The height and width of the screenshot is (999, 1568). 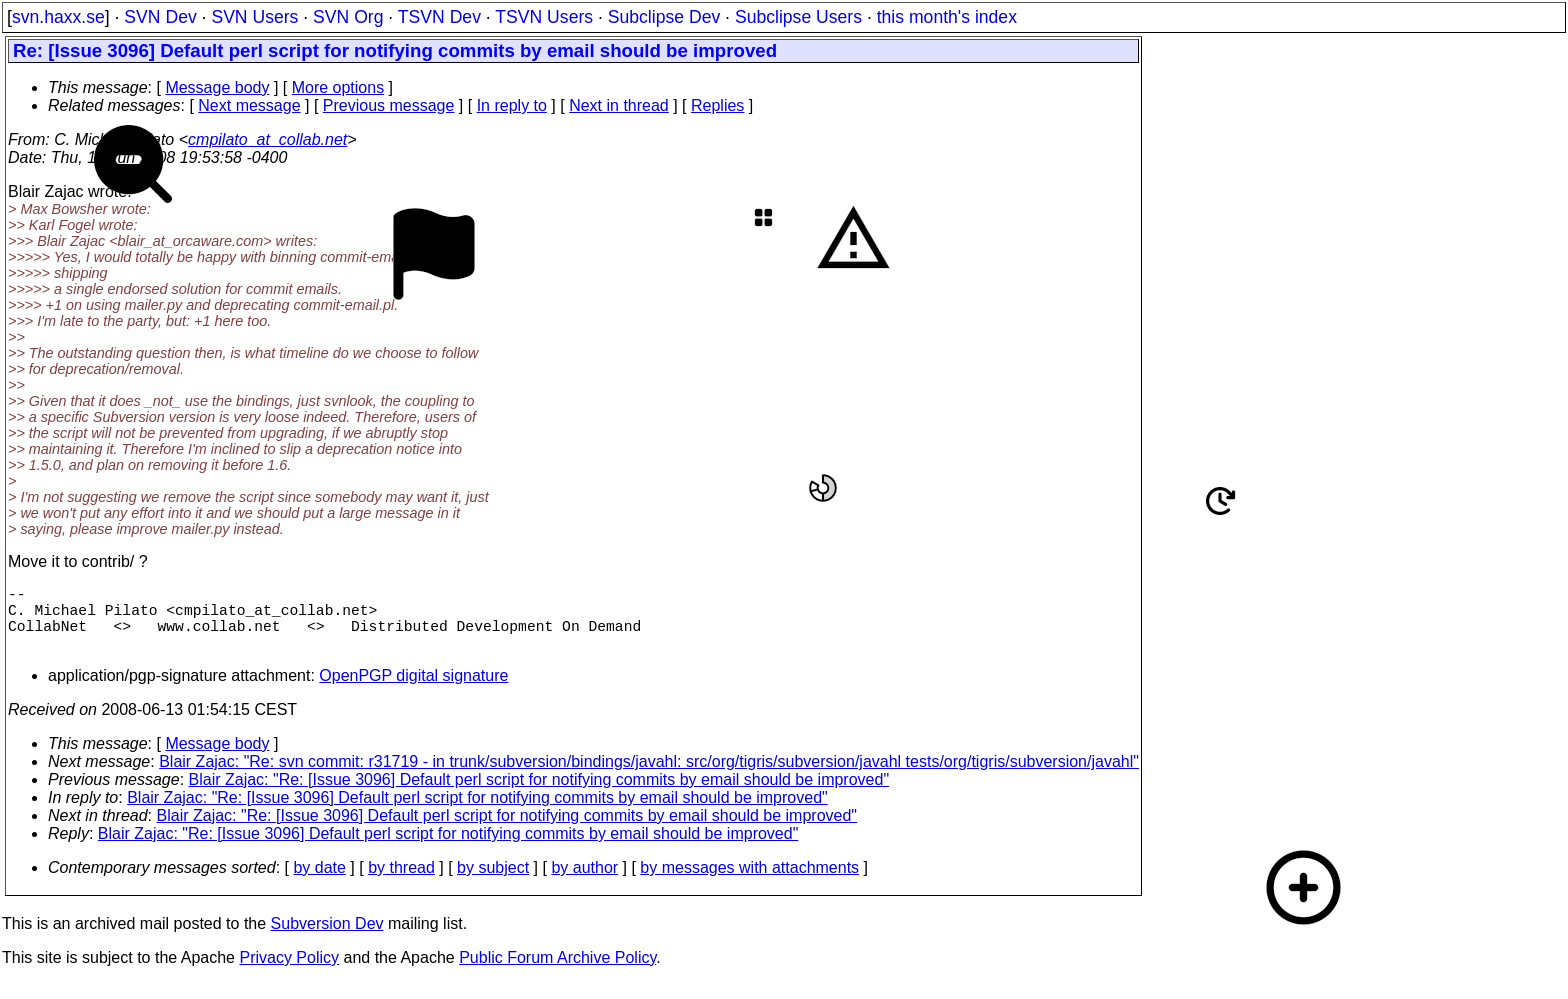 I want to click on indicates a warning or potential issue, so click(x=853, y=238).